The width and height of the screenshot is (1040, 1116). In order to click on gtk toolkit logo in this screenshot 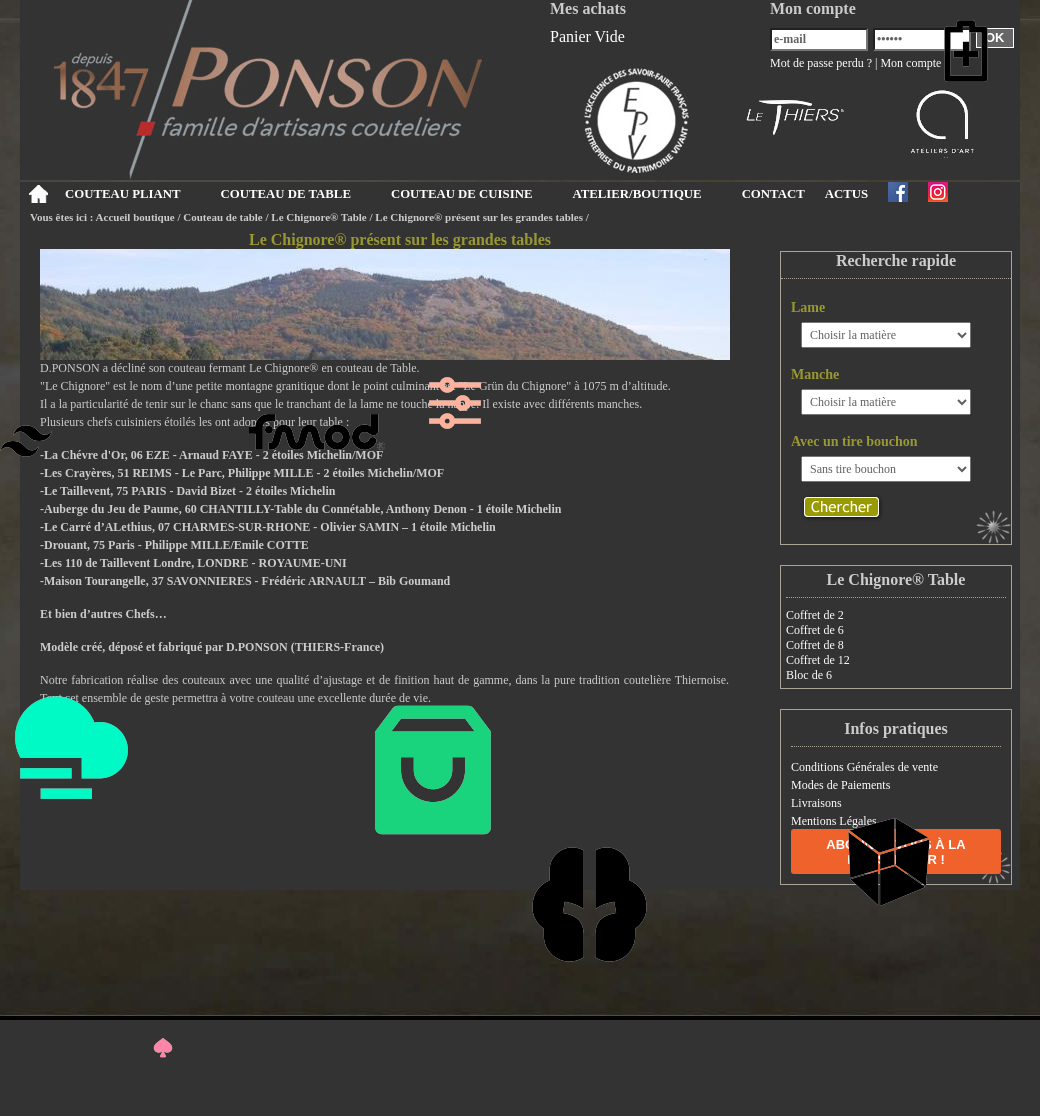, I will do `click(889, 862)`.